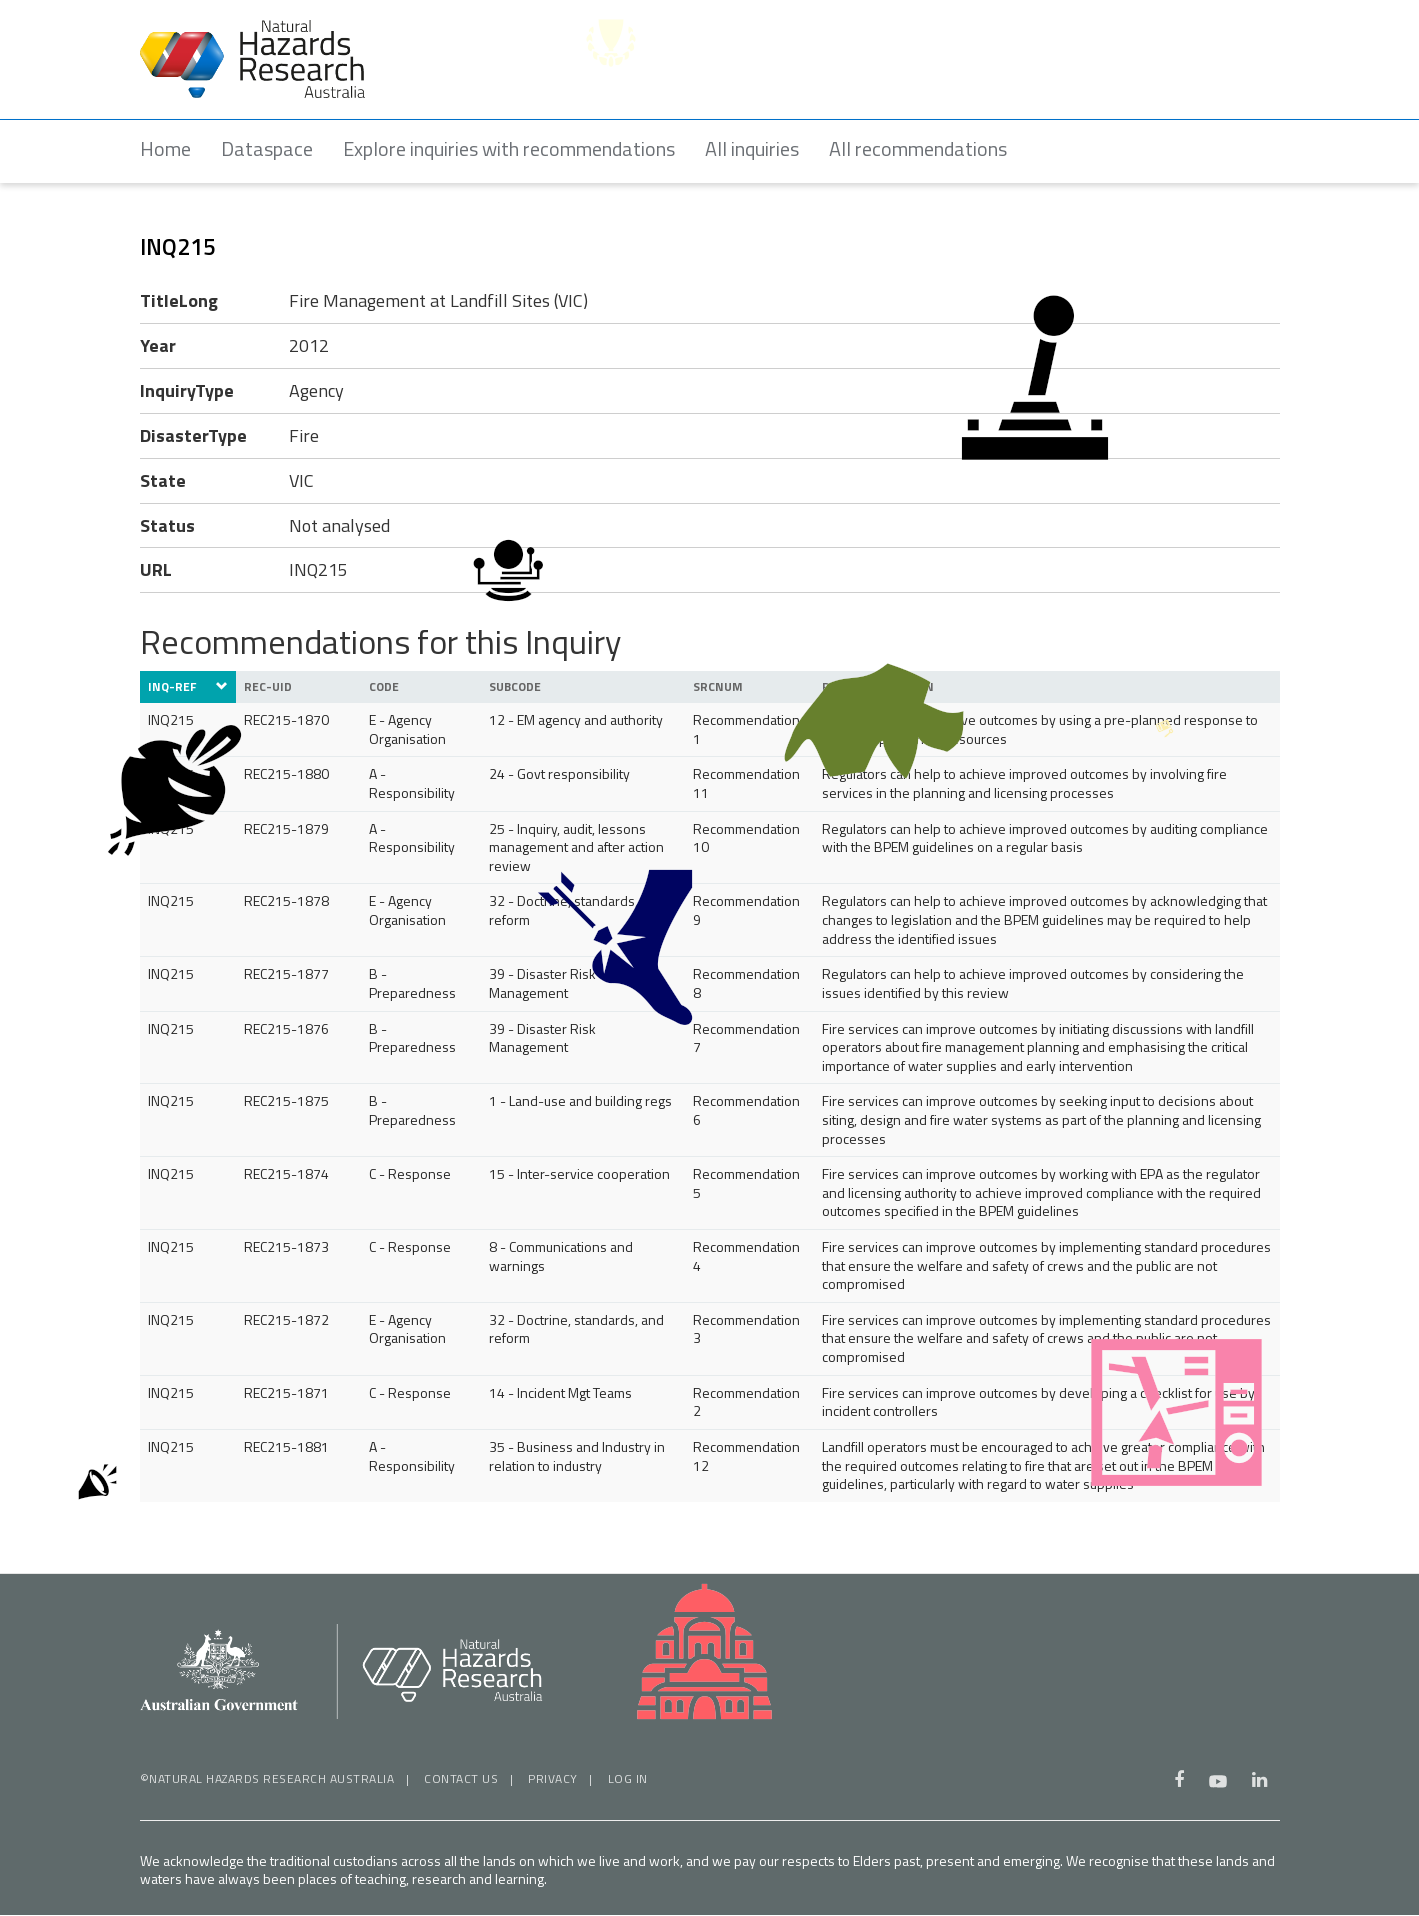 The image size is (1419, 1916). Describe the element at coordinates (174, 790) in the screenshot. I see `indicates beet or root vegetable ingredient` at that location.